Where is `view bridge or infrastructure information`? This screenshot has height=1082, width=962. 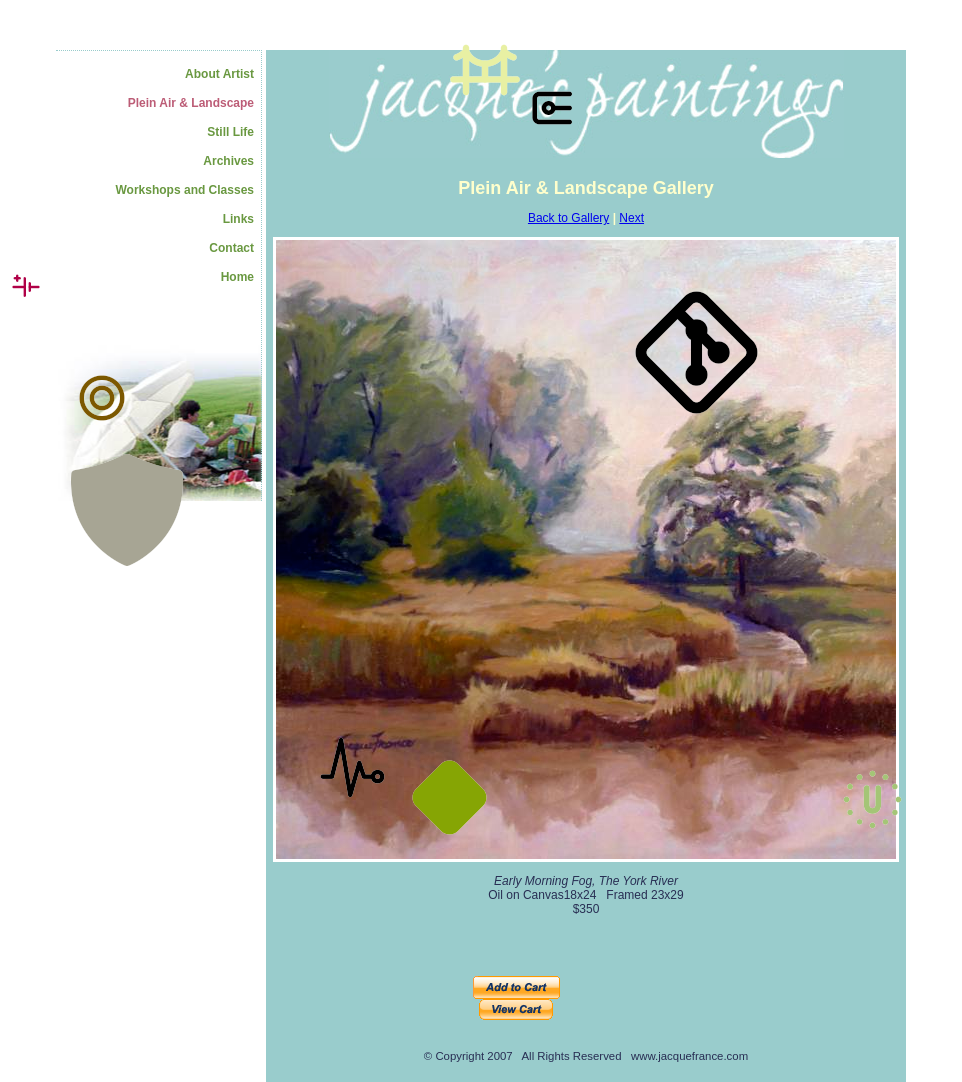
view bridge or infrastructure information is located at coordinates (485, 70).